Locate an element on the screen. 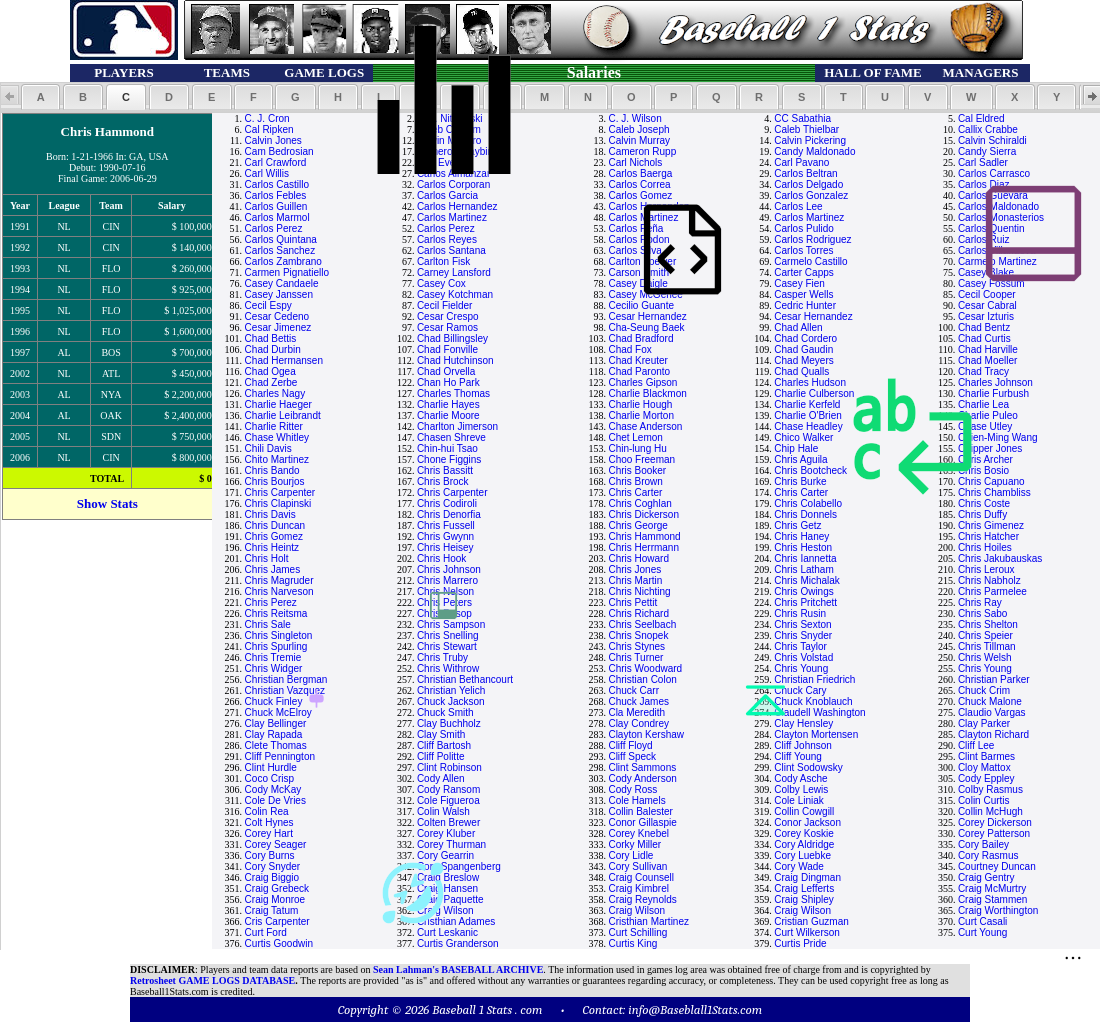 This screenshot has width=1100, height=1022. access more options or actions is located at coordinates (1073, 958).